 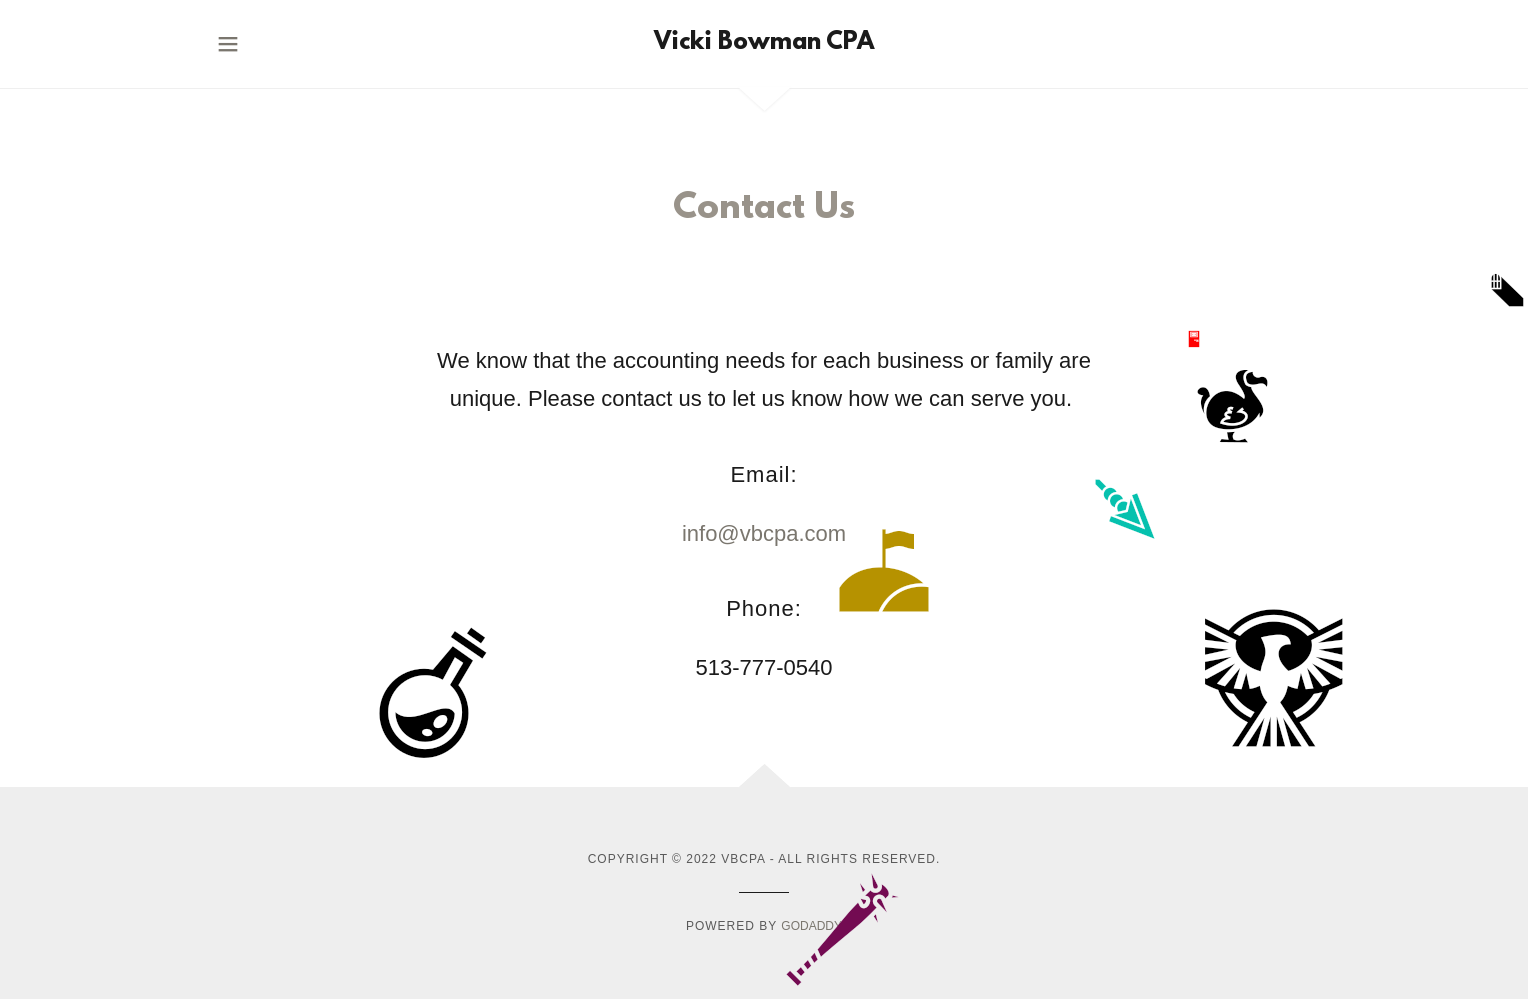 What do you see at coordinates (1505, 288) in the screenshot?
I see `enter the dungeon or underground level` at bounding box center [1505, 288].